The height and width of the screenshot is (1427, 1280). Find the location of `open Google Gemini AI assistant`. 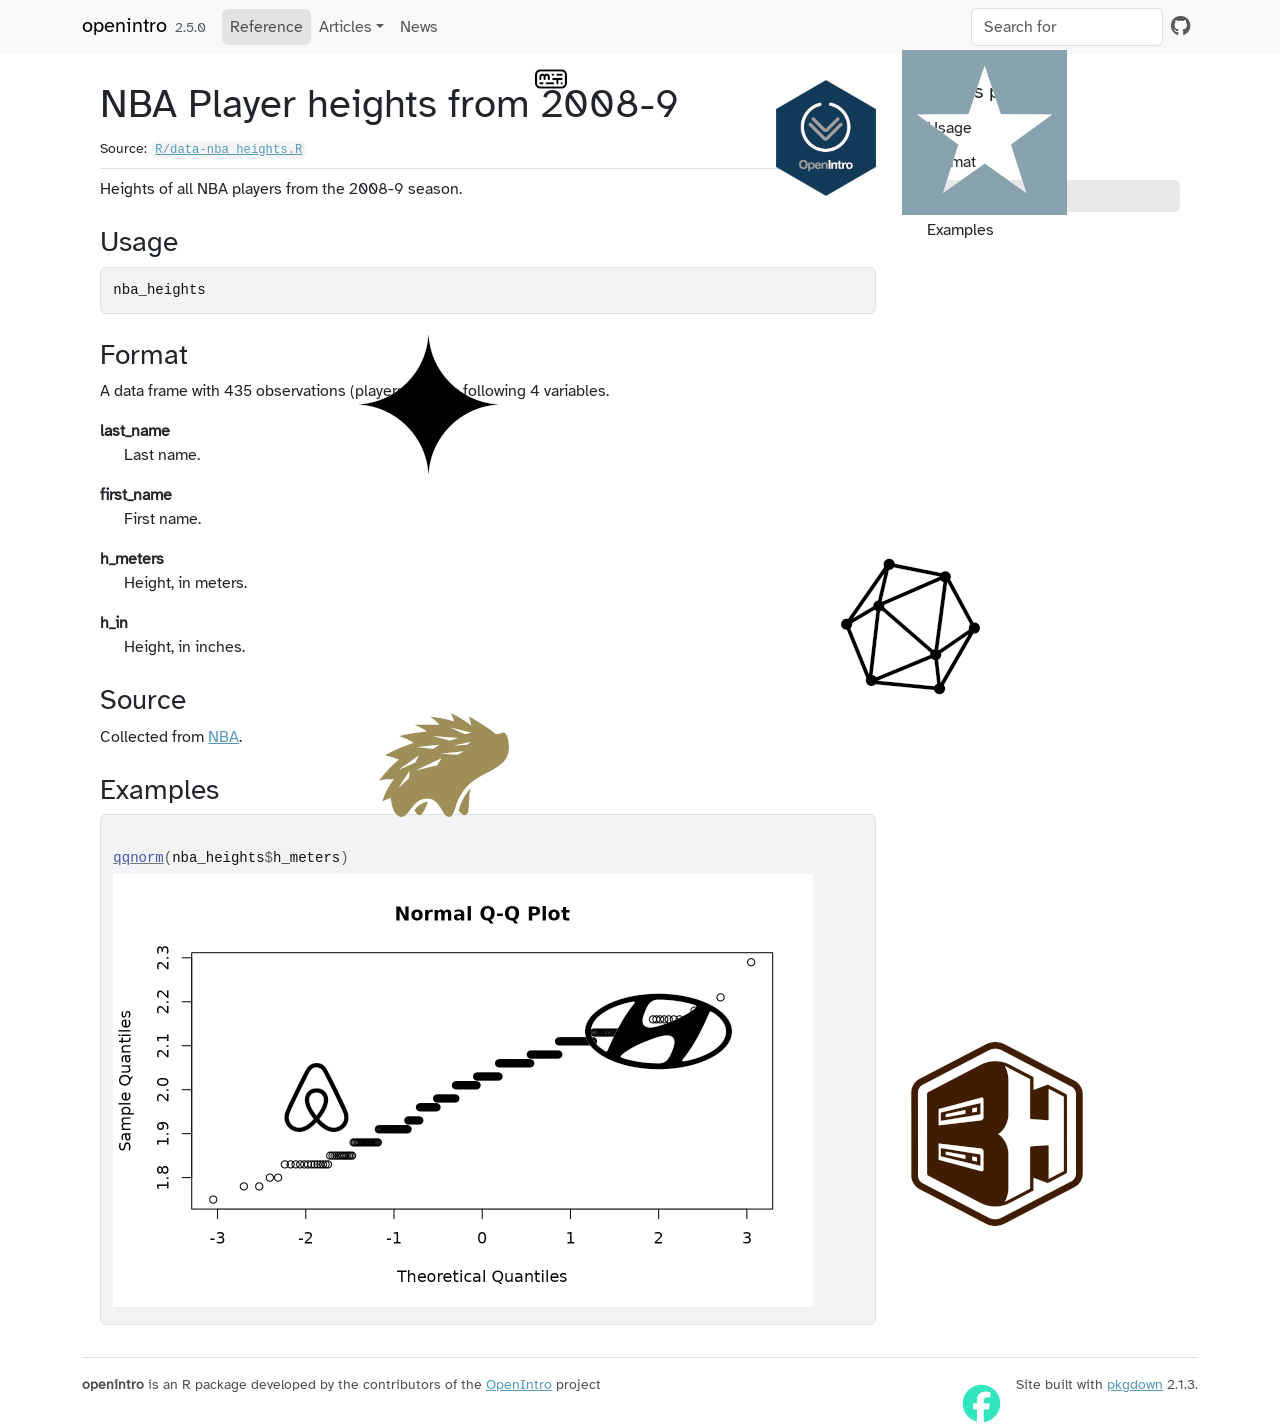

open Google Gemini AI assistant is located at coordinates (428, 404).